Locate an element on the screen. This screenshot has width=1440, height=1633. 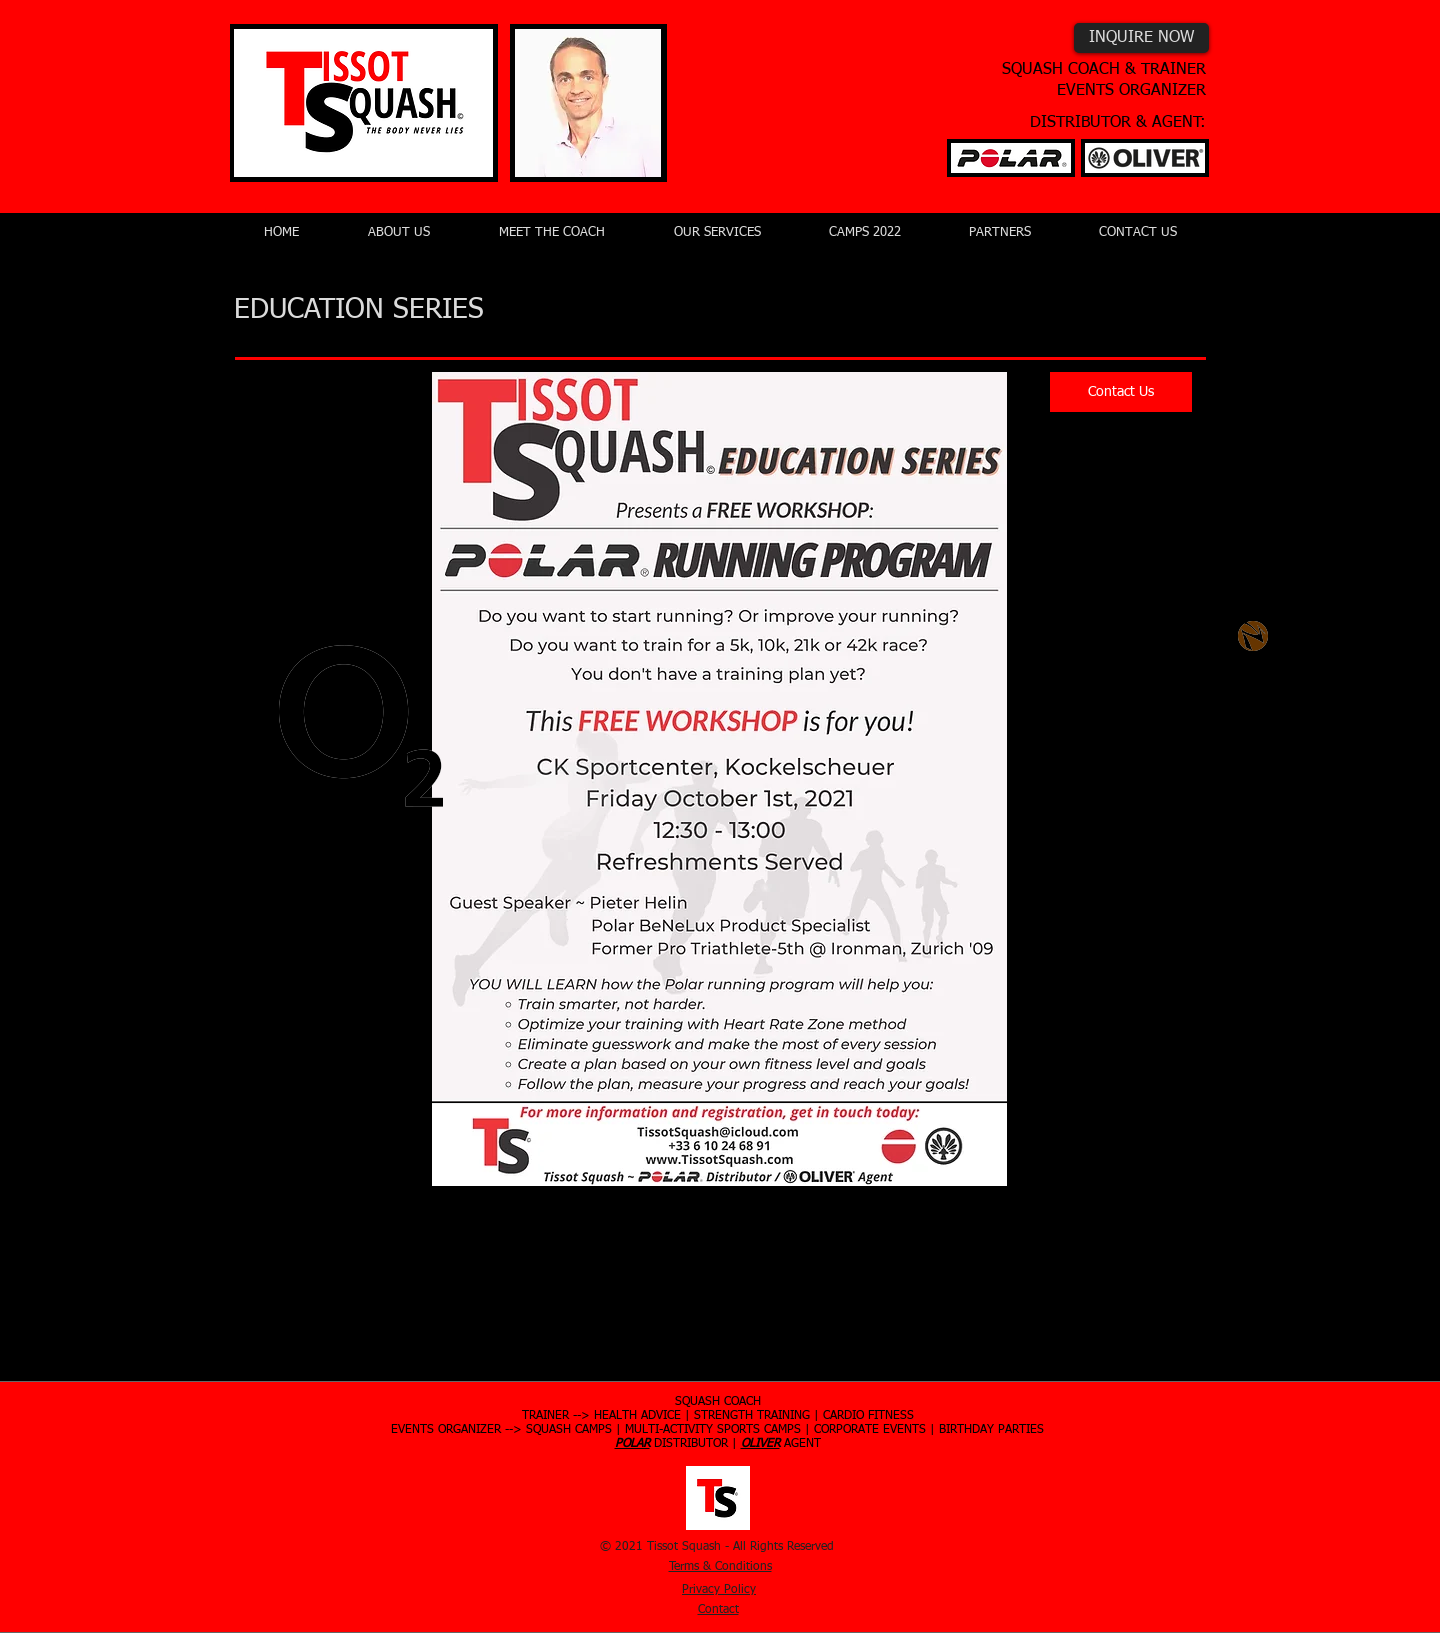
spacemacs text editor logo is located at coordinates (1253, 636).